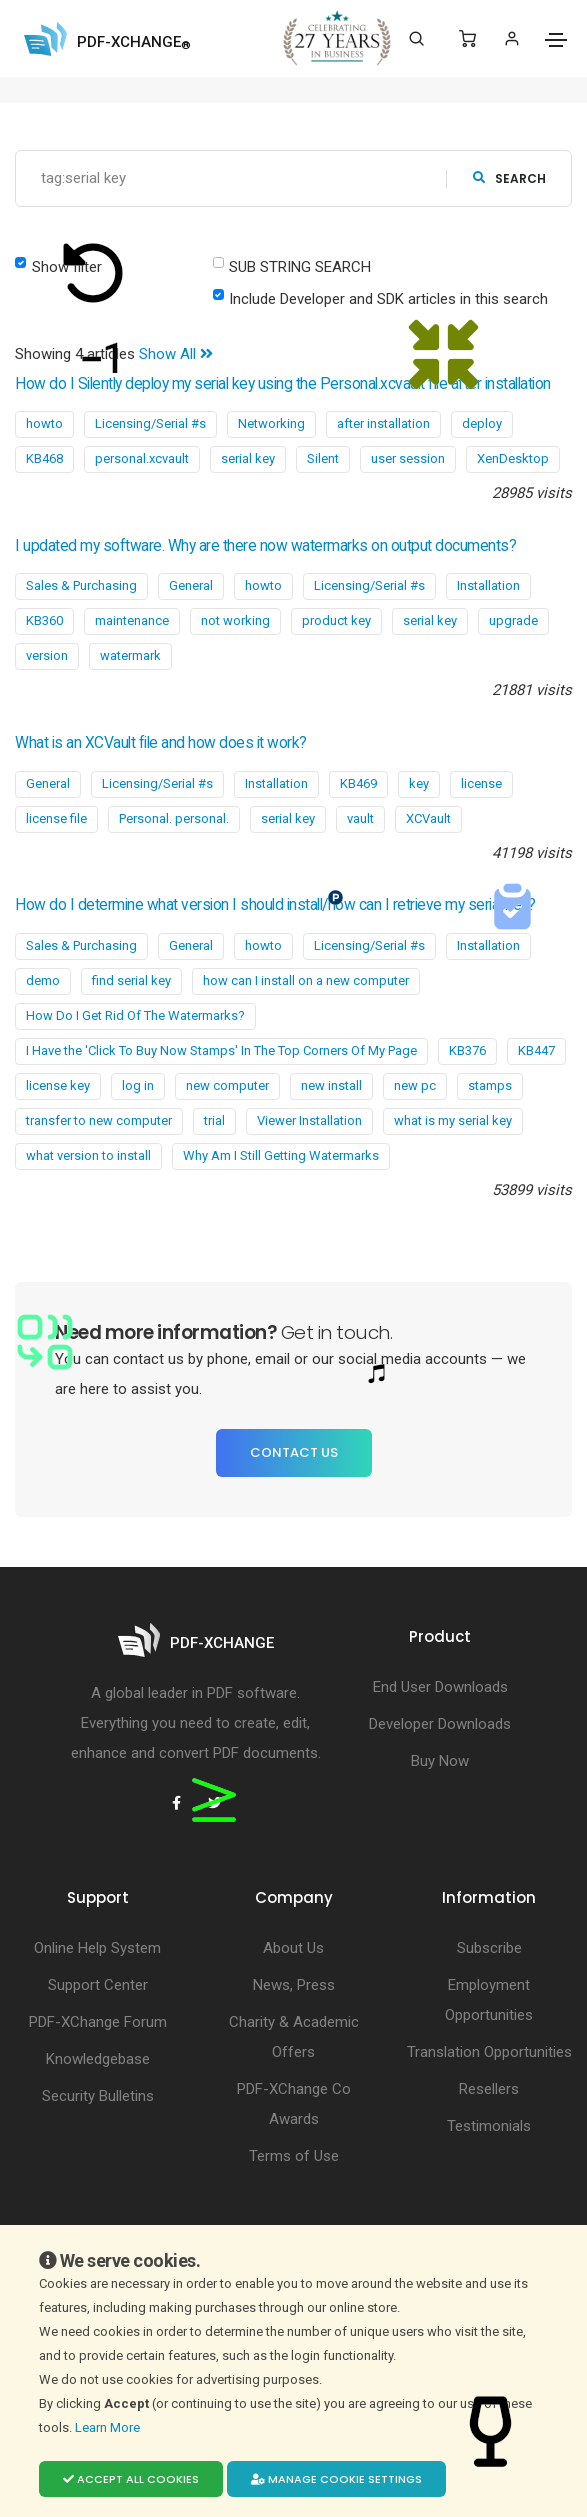 This screenshot has height=2517, width=587. Describe the element at coordinates (376, 1373) in the screenshot. I see `open itunes music library` at that location.